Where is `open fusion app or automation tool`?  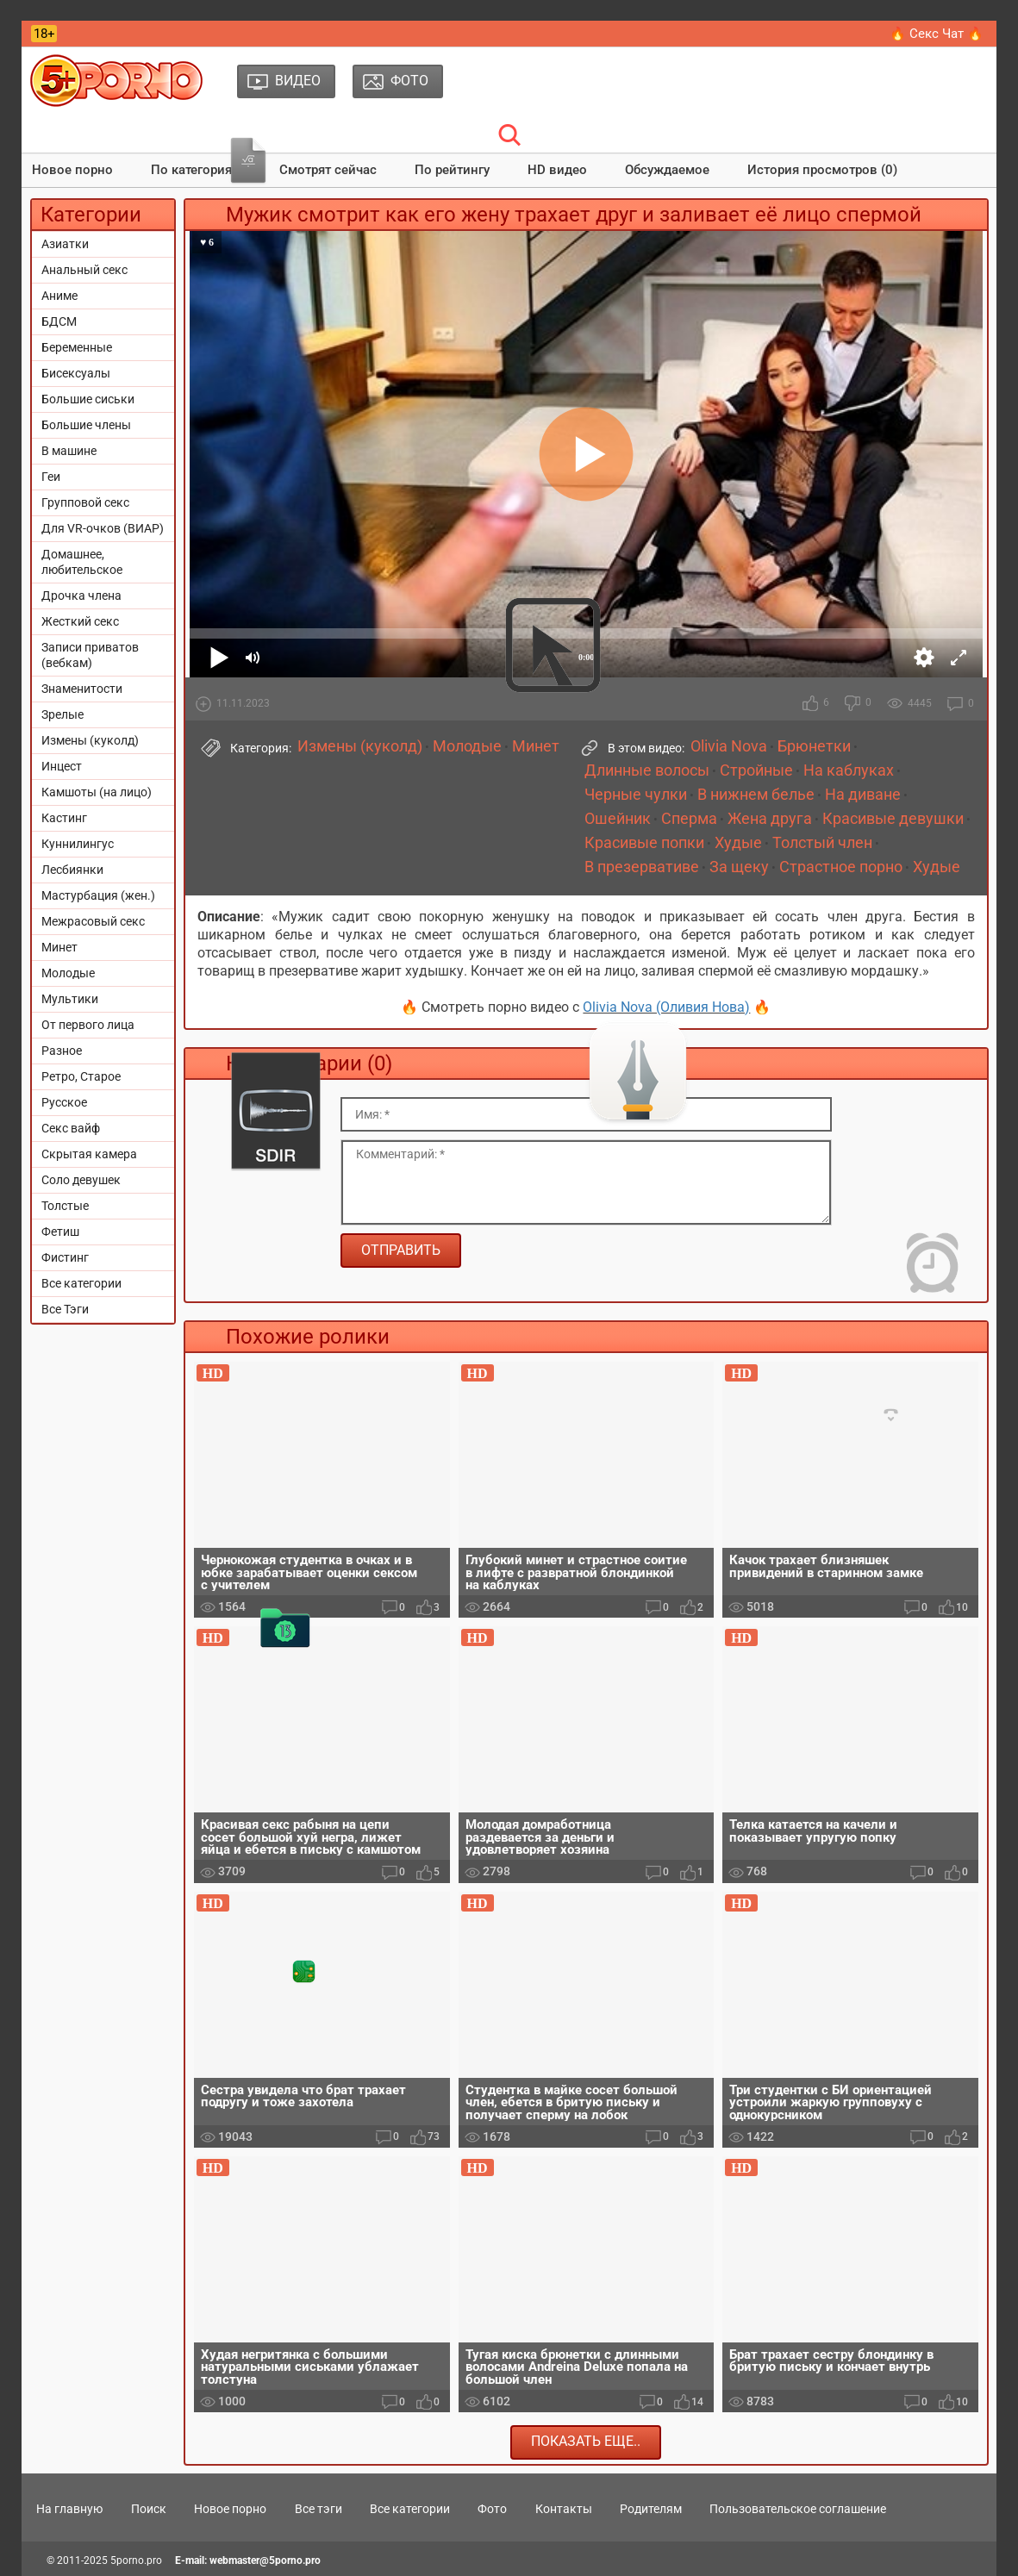
open fusion app or automation tool is located at coordinates (553, 645).